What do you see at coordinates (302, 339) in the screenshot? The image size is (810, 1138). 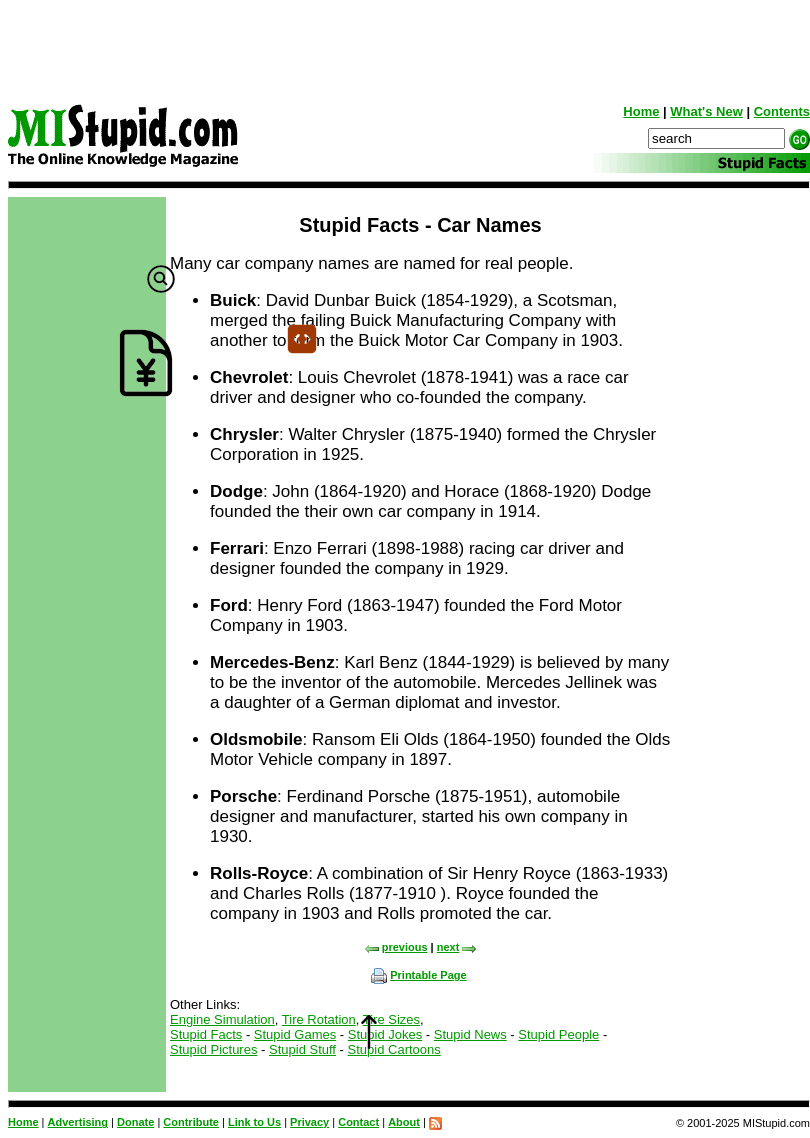 I see `view or edit source code` at bounding box center [302, 339].